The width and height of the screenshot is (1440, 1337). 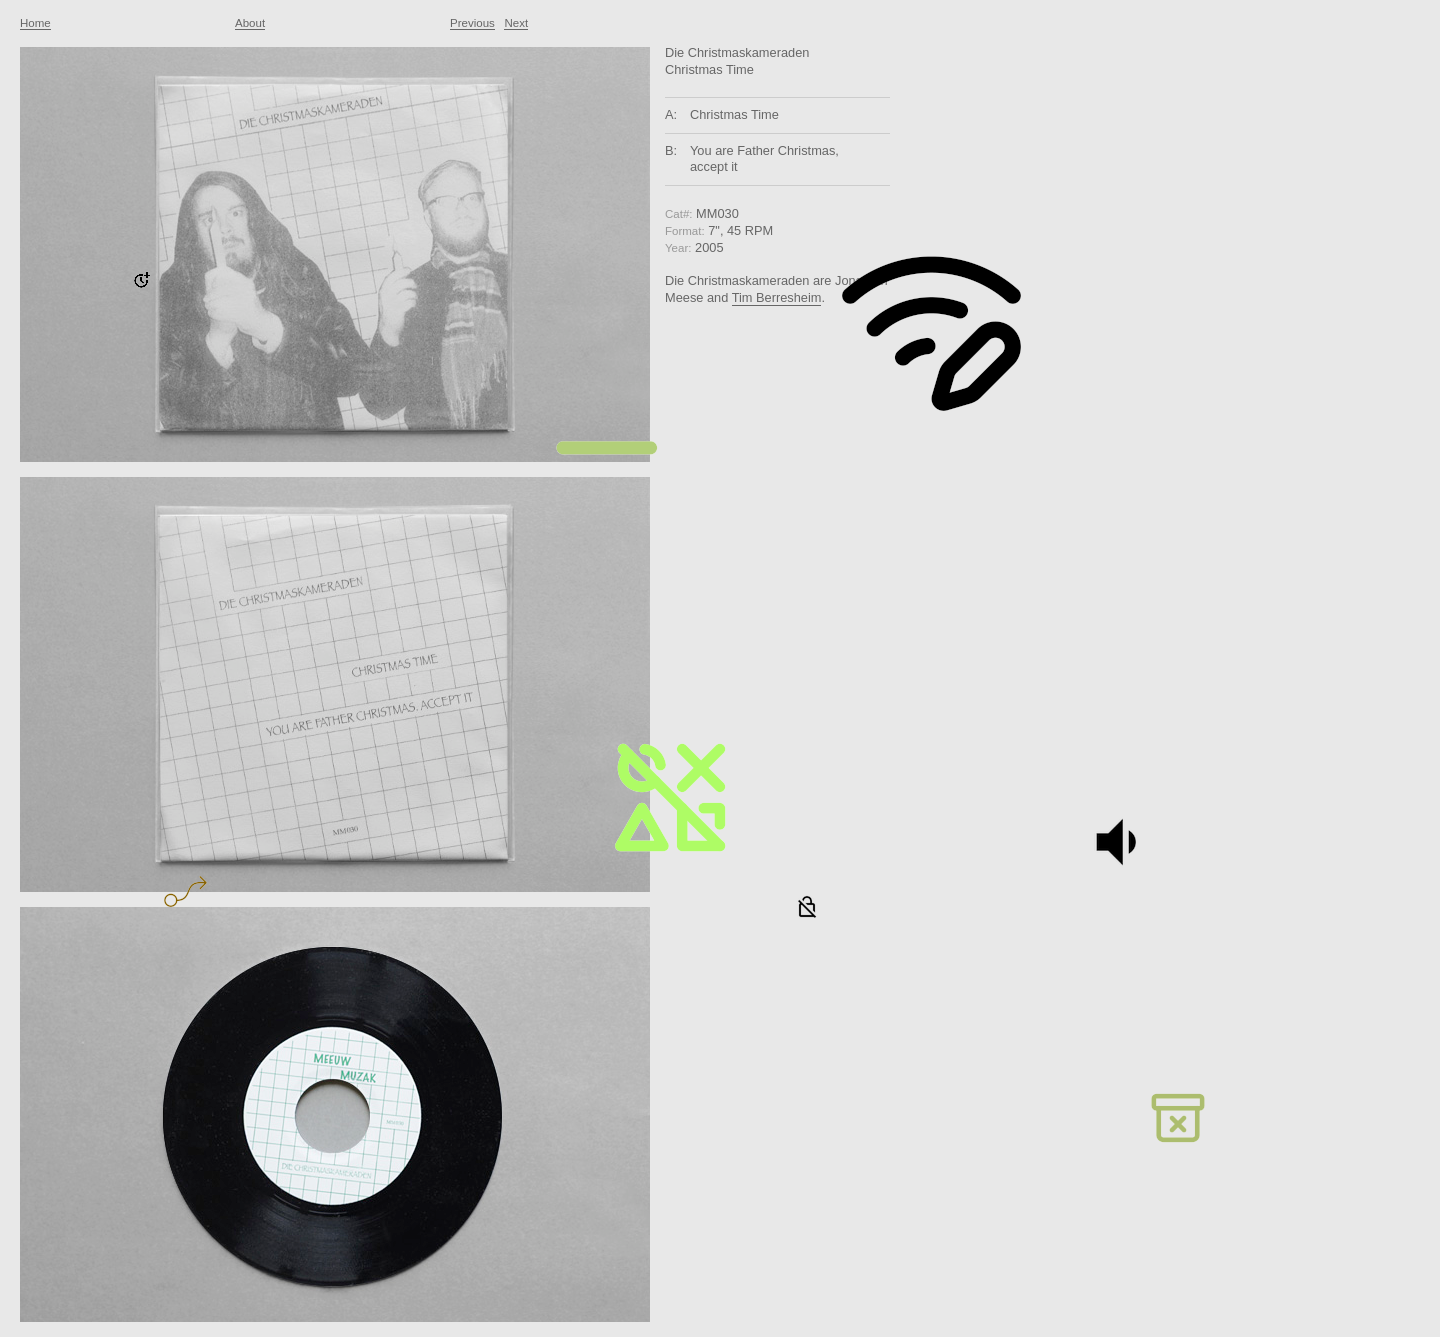 I want to click on add more time to a timer or deadline, so click(x=142, y=280).